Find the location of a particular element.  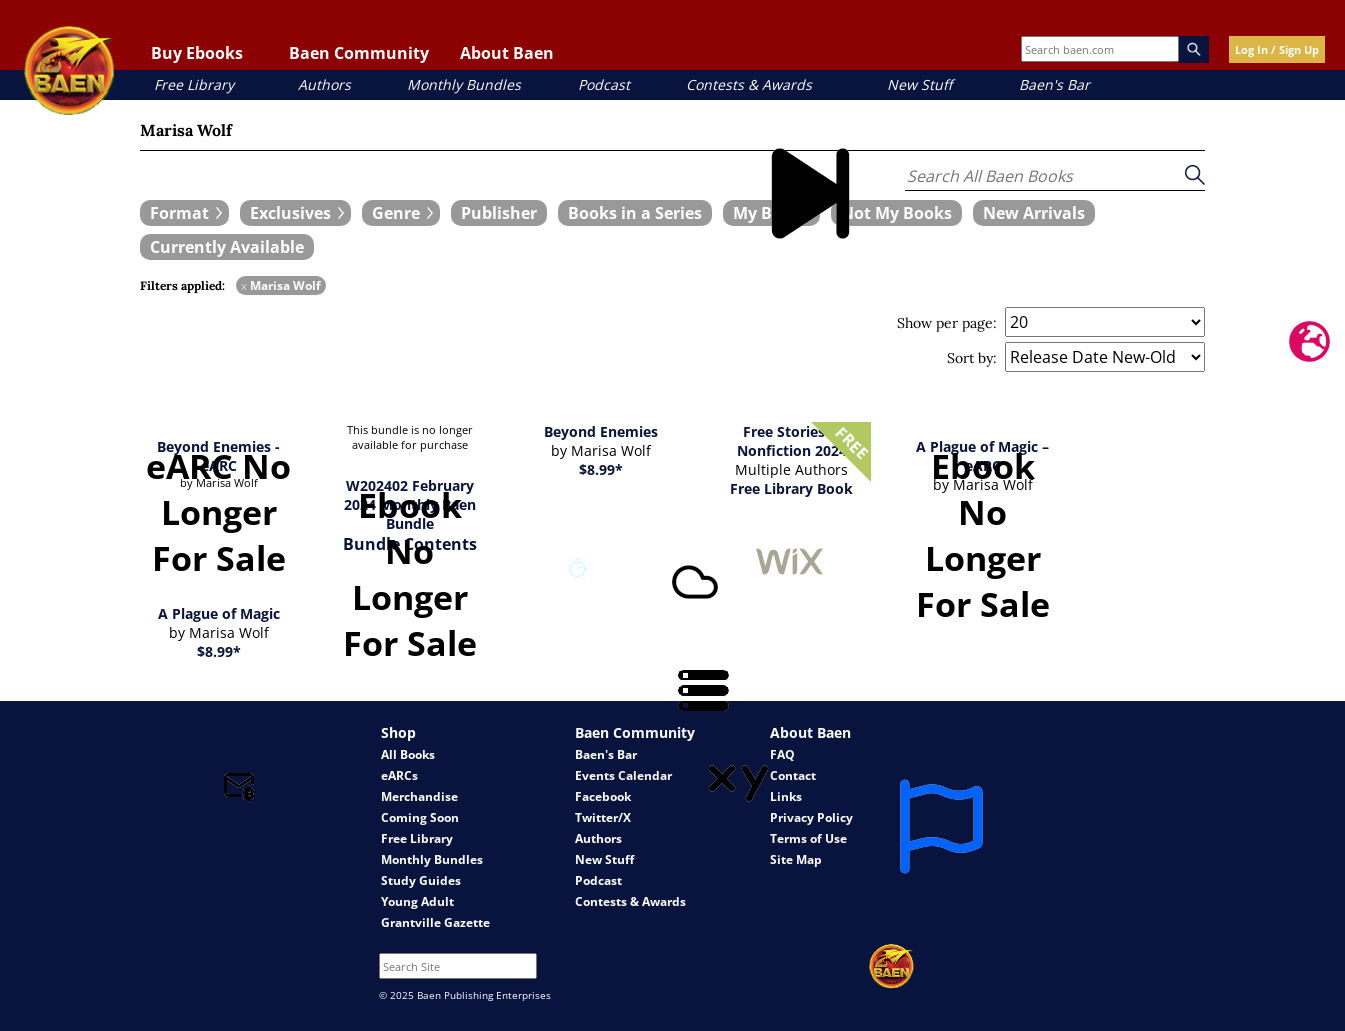

visit or connect to wix website builder is located at coordinates (789, 561).